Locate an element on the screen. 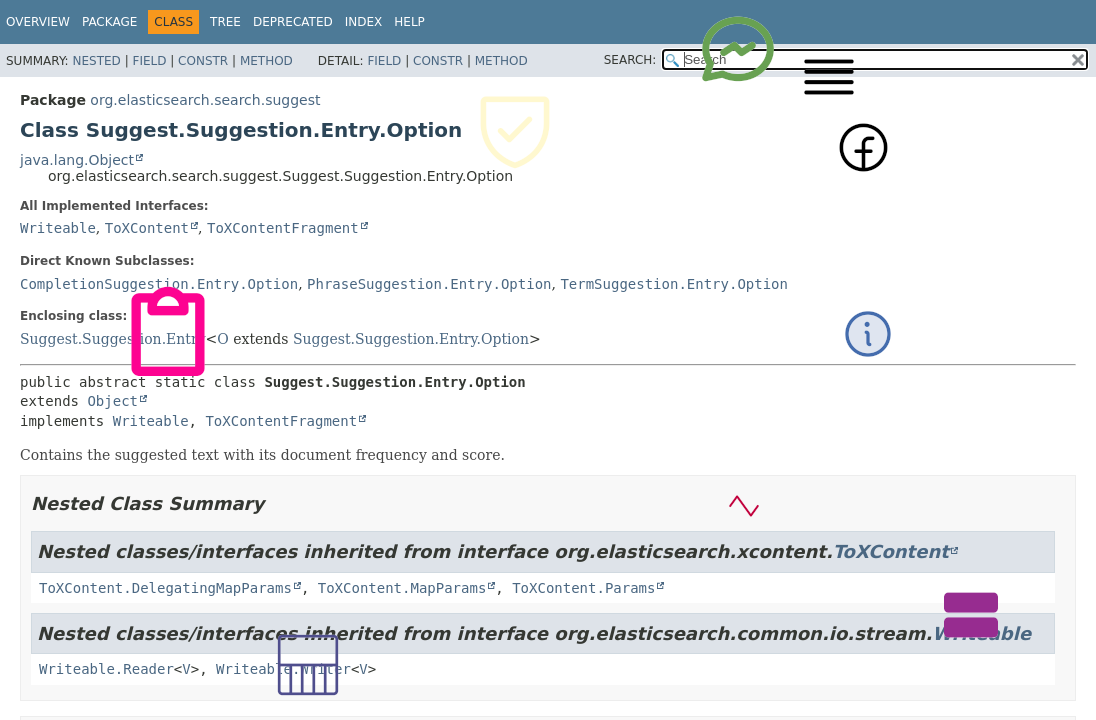 This screenshot has height=720, width=1096. copy to clipboard is located at coordinates (168, 333).